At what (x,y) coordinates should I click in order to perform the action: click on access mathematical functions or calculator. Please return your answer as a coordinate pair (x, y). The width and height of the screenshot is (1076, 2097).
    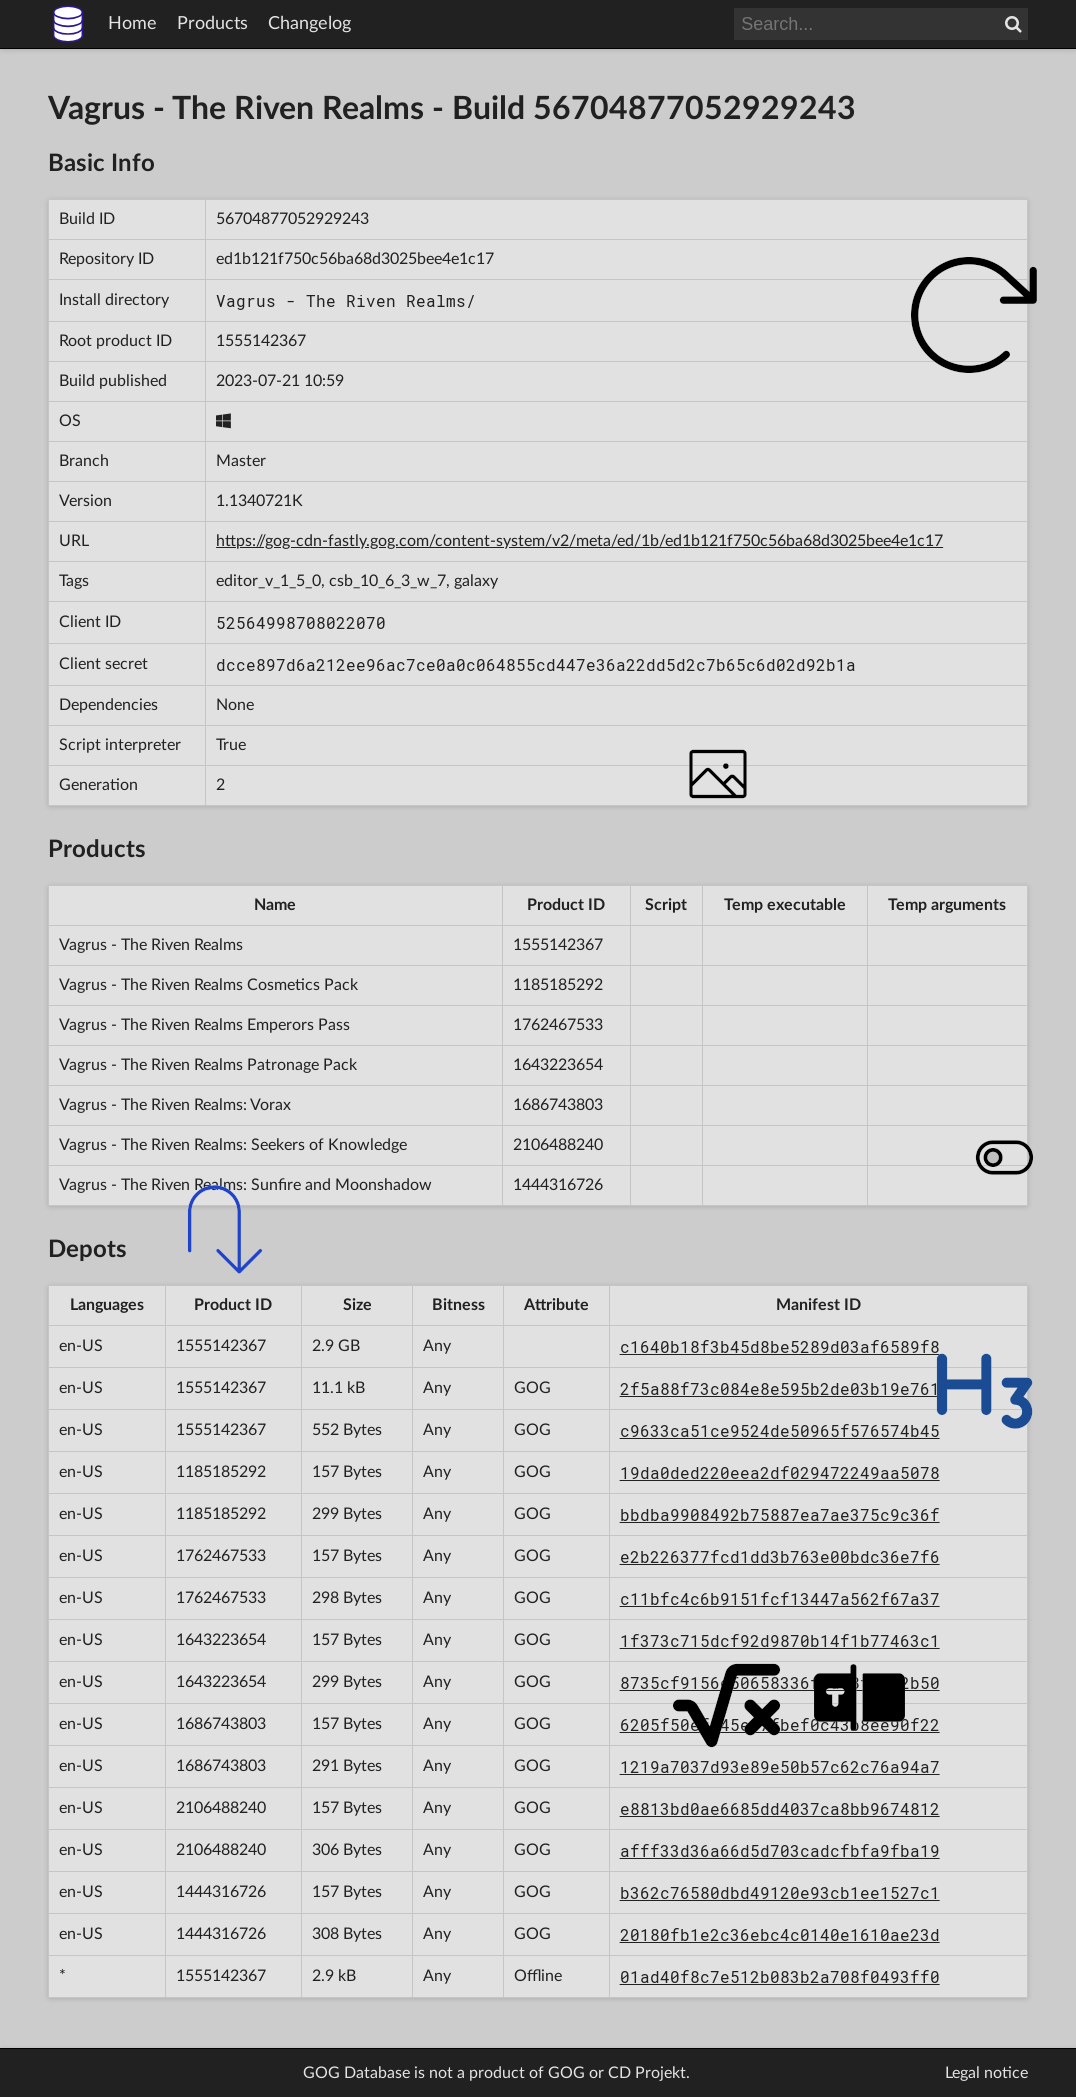
    Looking at the image, I should click on (726, 1705).